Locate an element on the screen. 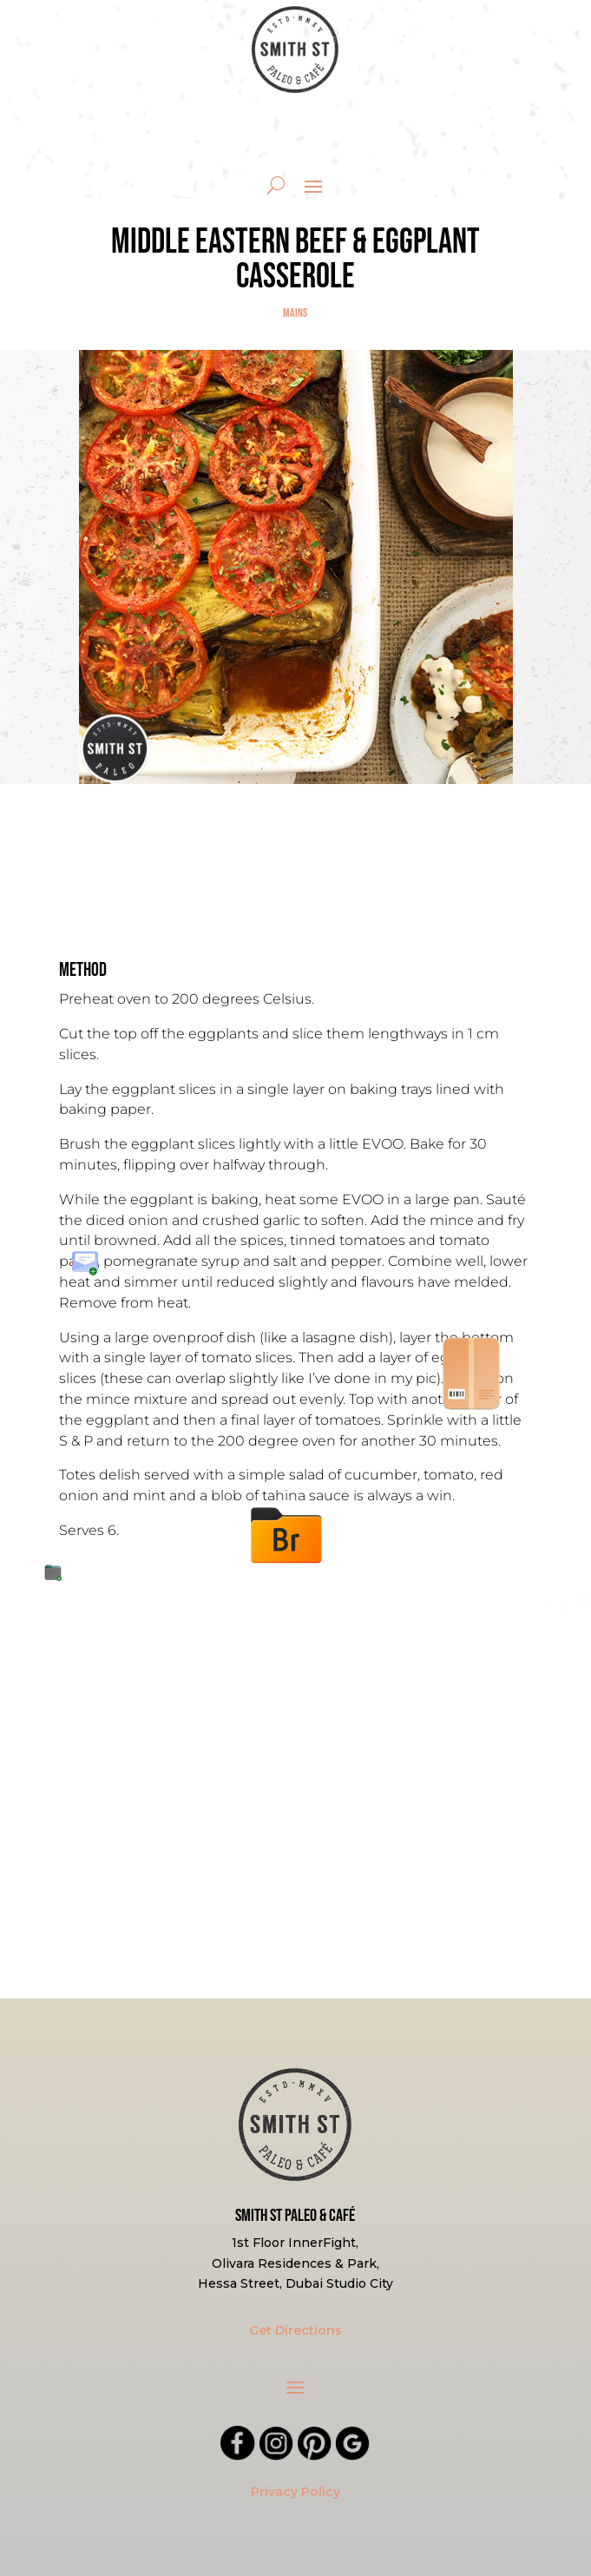 This screenshot has height=2576, width=591. open Adobe Bridge project folder is located at coordinates (286, 1537).